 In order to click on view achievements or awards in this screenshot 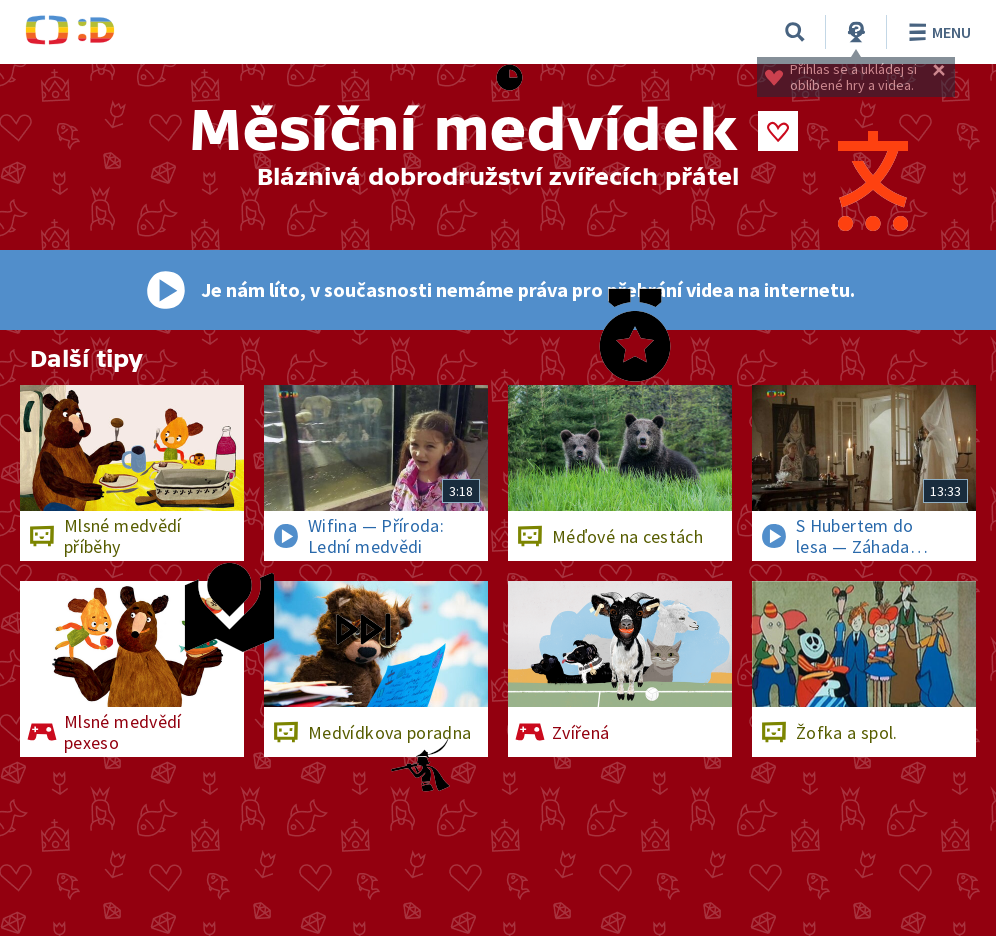, I will do `click(635, 333)`.